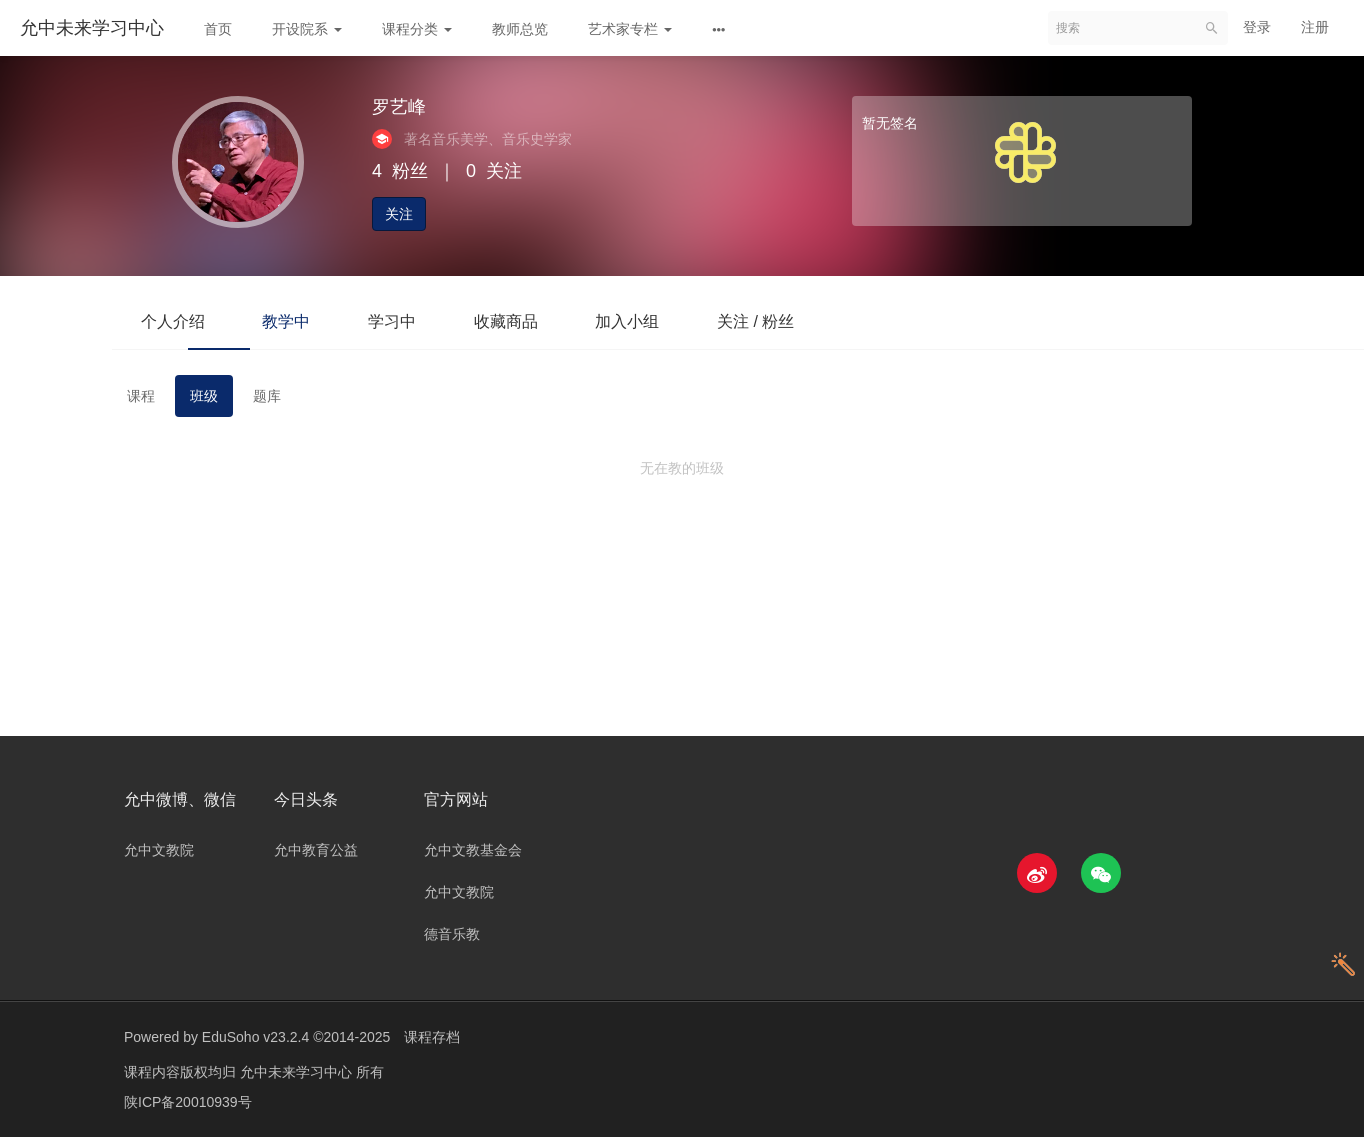  Describe the element at coordinates (1025, 152) in the screenshot. I see `open Slack messaging app` at that location.